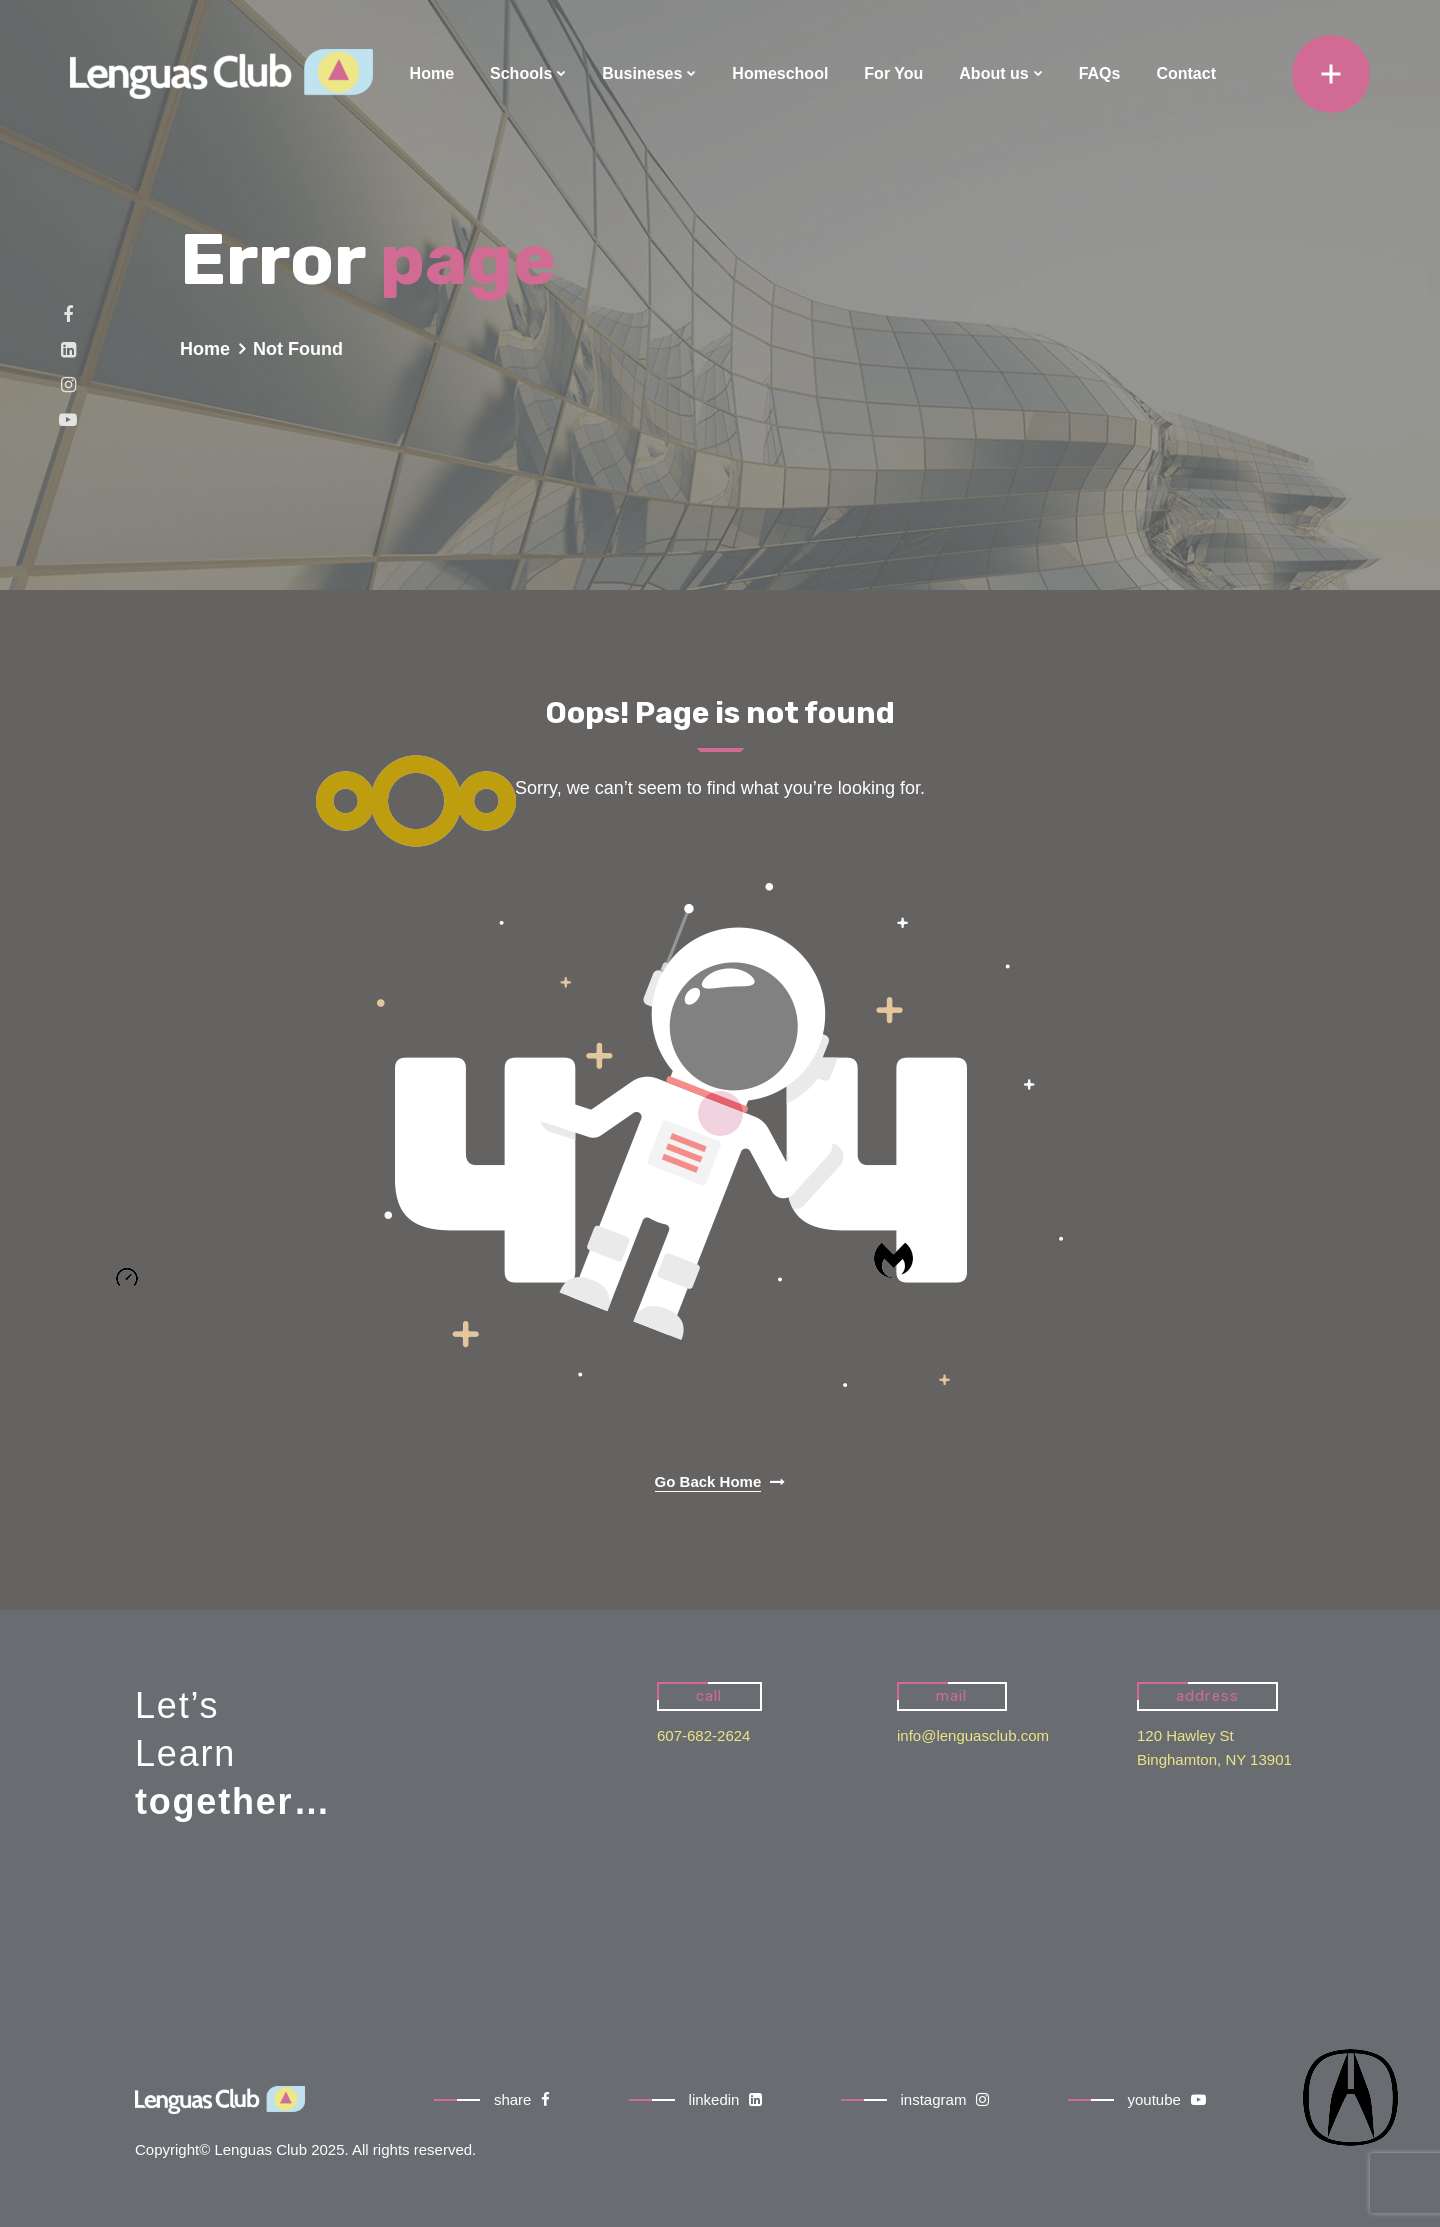  I want to click on open malwarebytes antivirus software, so click(893, 1260).